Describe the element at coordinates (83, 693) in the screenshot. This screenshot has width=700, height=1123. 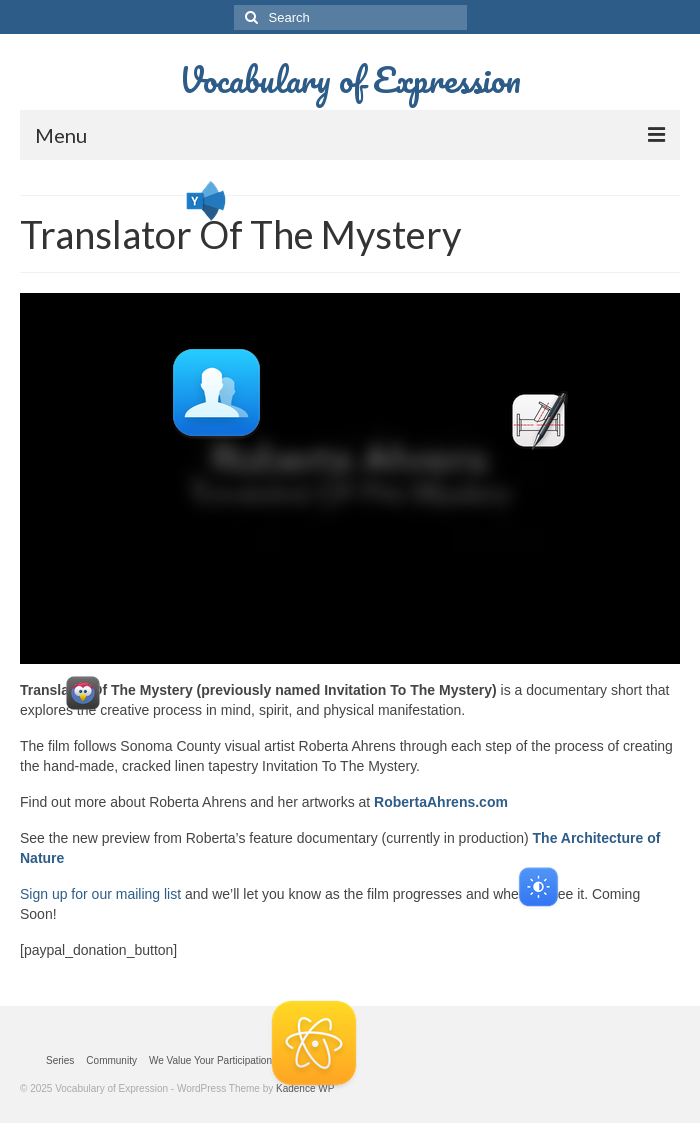
I see `open corebird twitter client` at that location.